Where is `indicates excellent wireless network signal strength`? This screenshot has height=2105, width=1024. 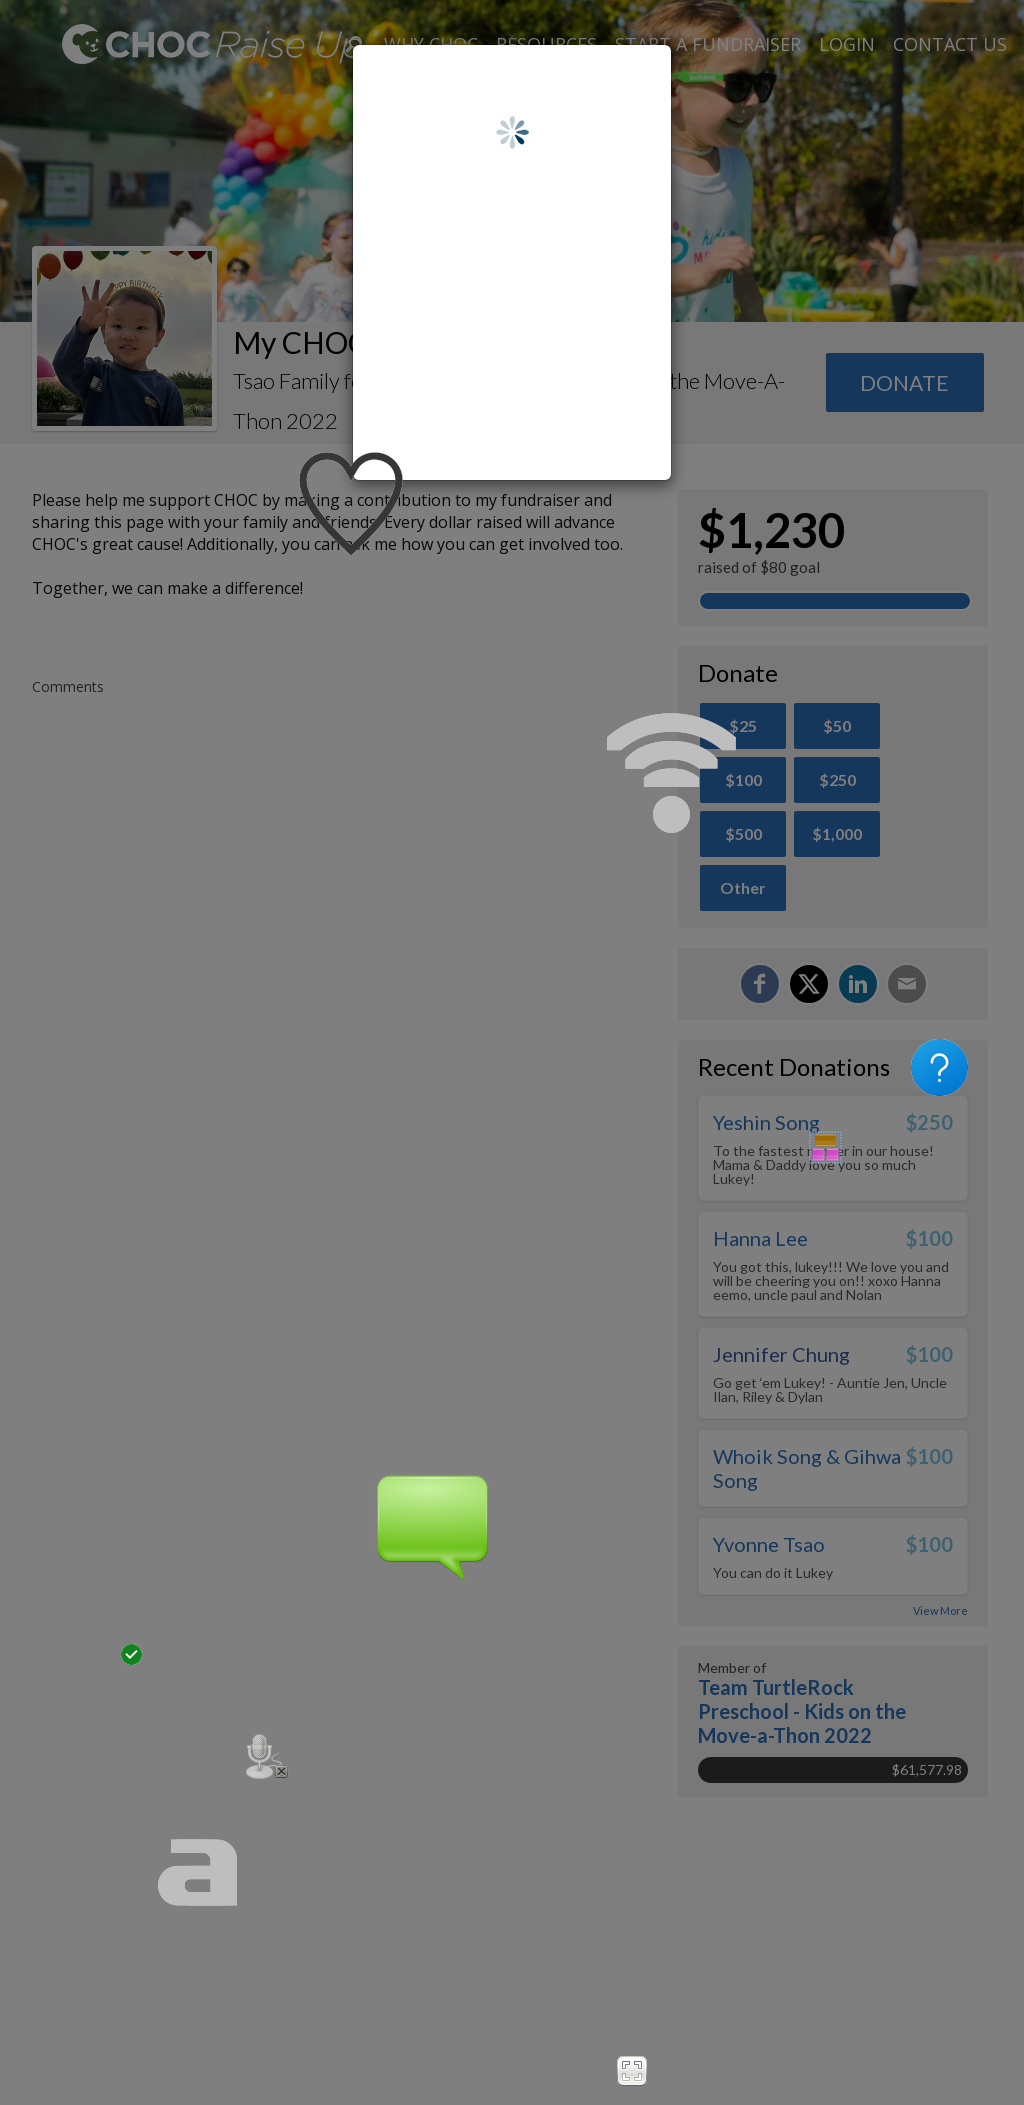 indicates excellent wireless network signal strength is located at coordinates (671, 768).